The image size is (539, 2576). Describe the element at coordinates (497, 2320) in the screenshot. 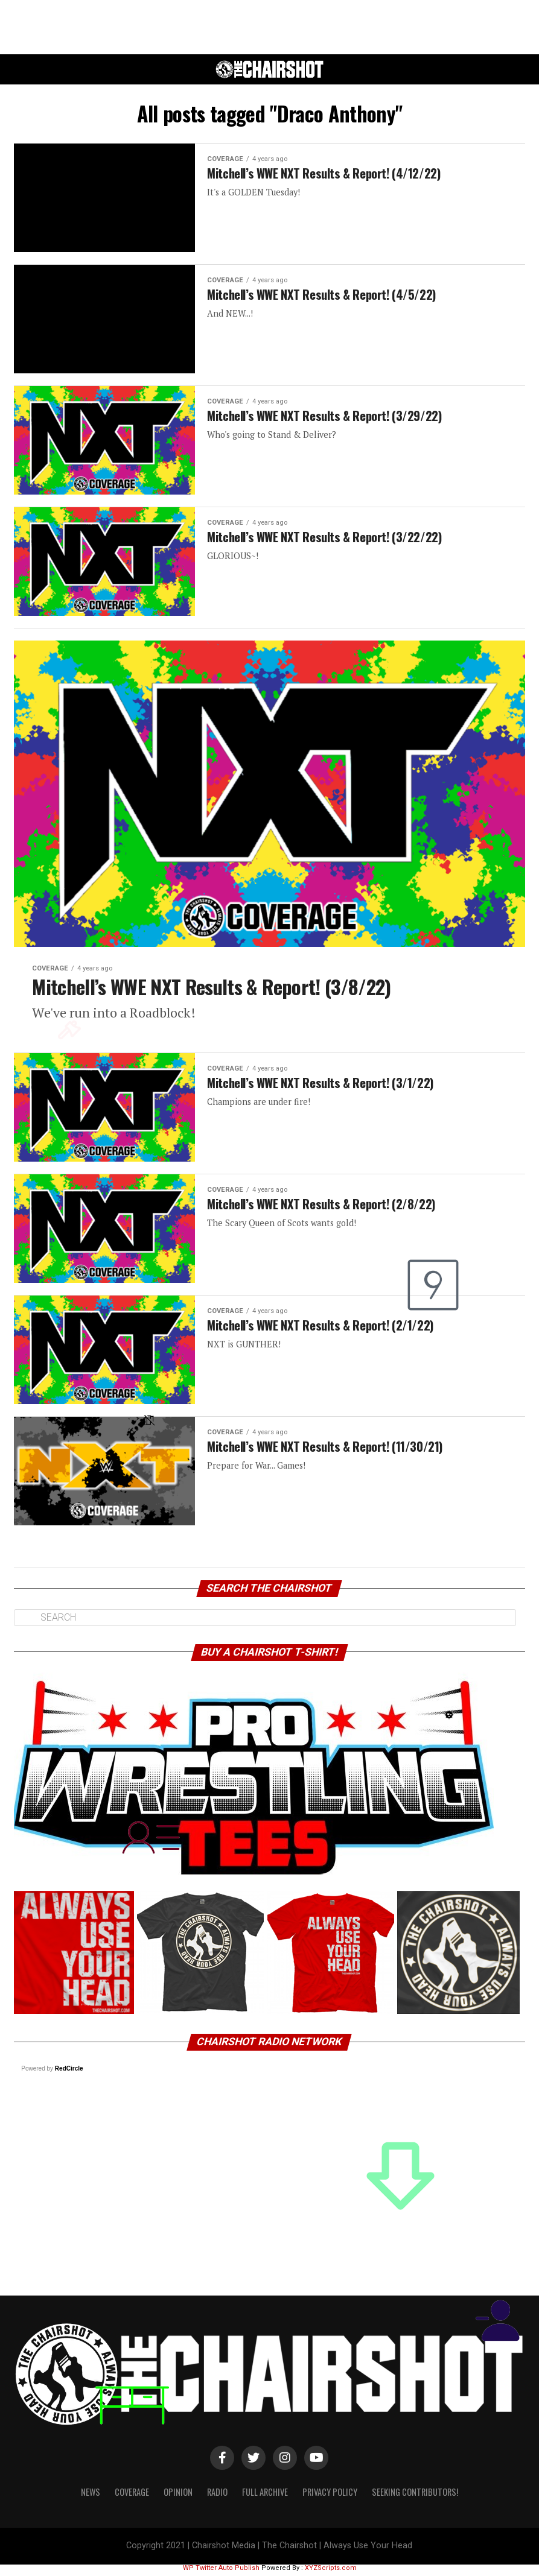

I see `remove a contact or friend` at that location.